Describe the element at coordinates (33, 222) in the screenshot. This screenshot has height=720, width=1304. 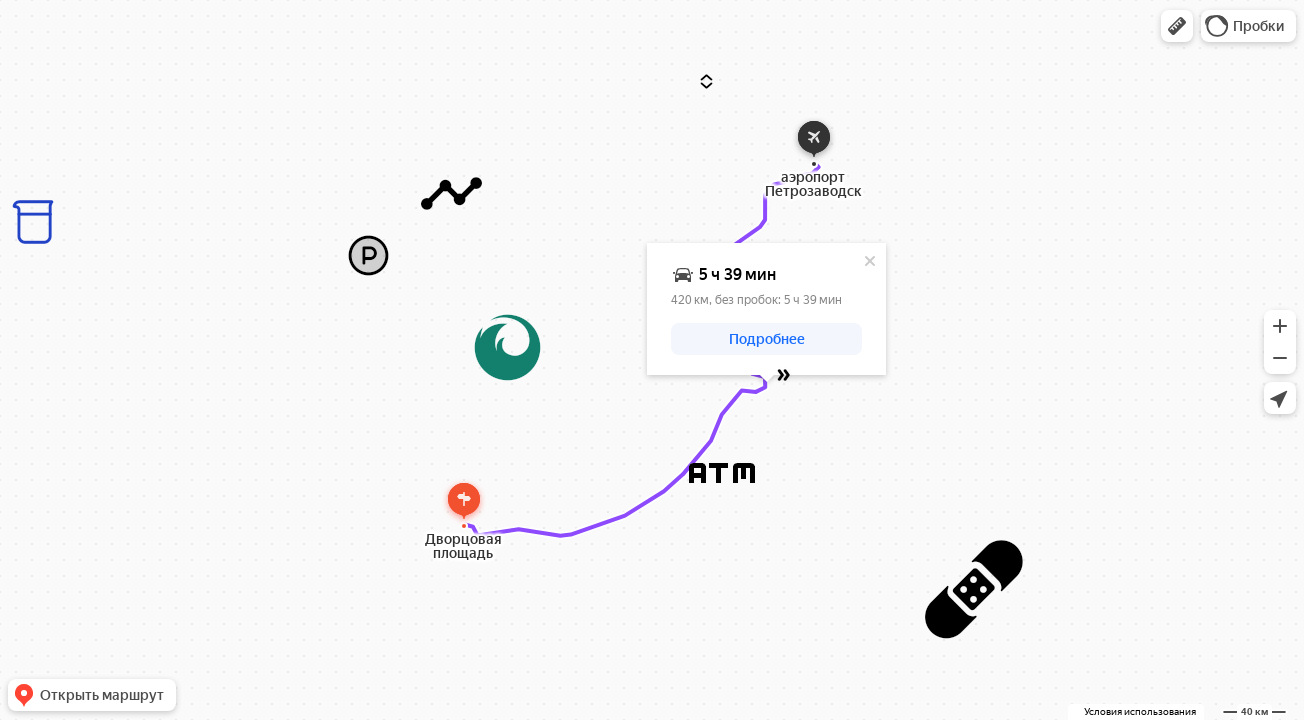
I see `access experimental or beta features` at that location.